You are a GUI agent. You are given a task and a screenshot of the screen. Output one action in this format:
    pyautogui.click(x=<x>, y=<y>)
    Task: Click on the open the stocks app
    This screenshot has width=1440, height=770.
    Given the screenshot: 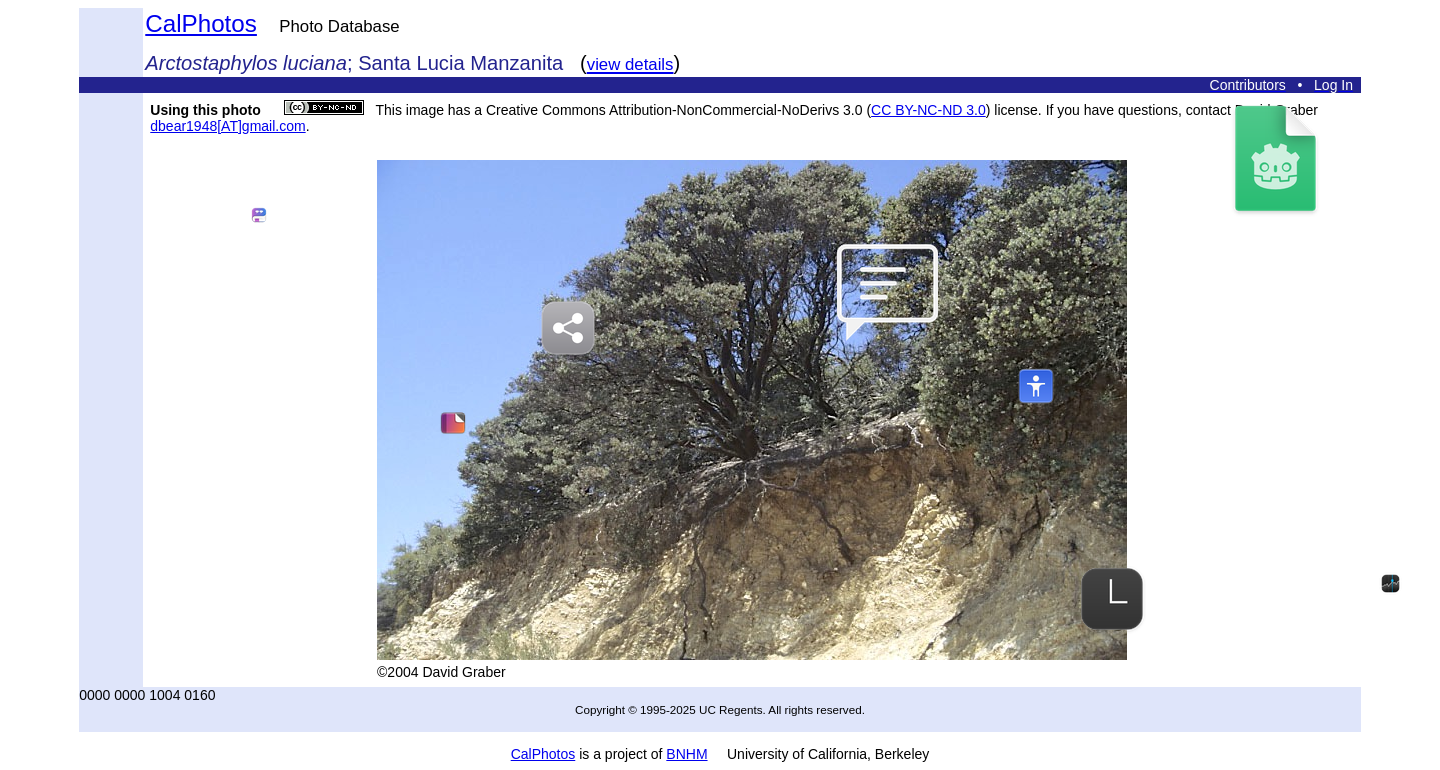 What is the action you would take?
    pyautogui.click(x=1390, y=583)
    